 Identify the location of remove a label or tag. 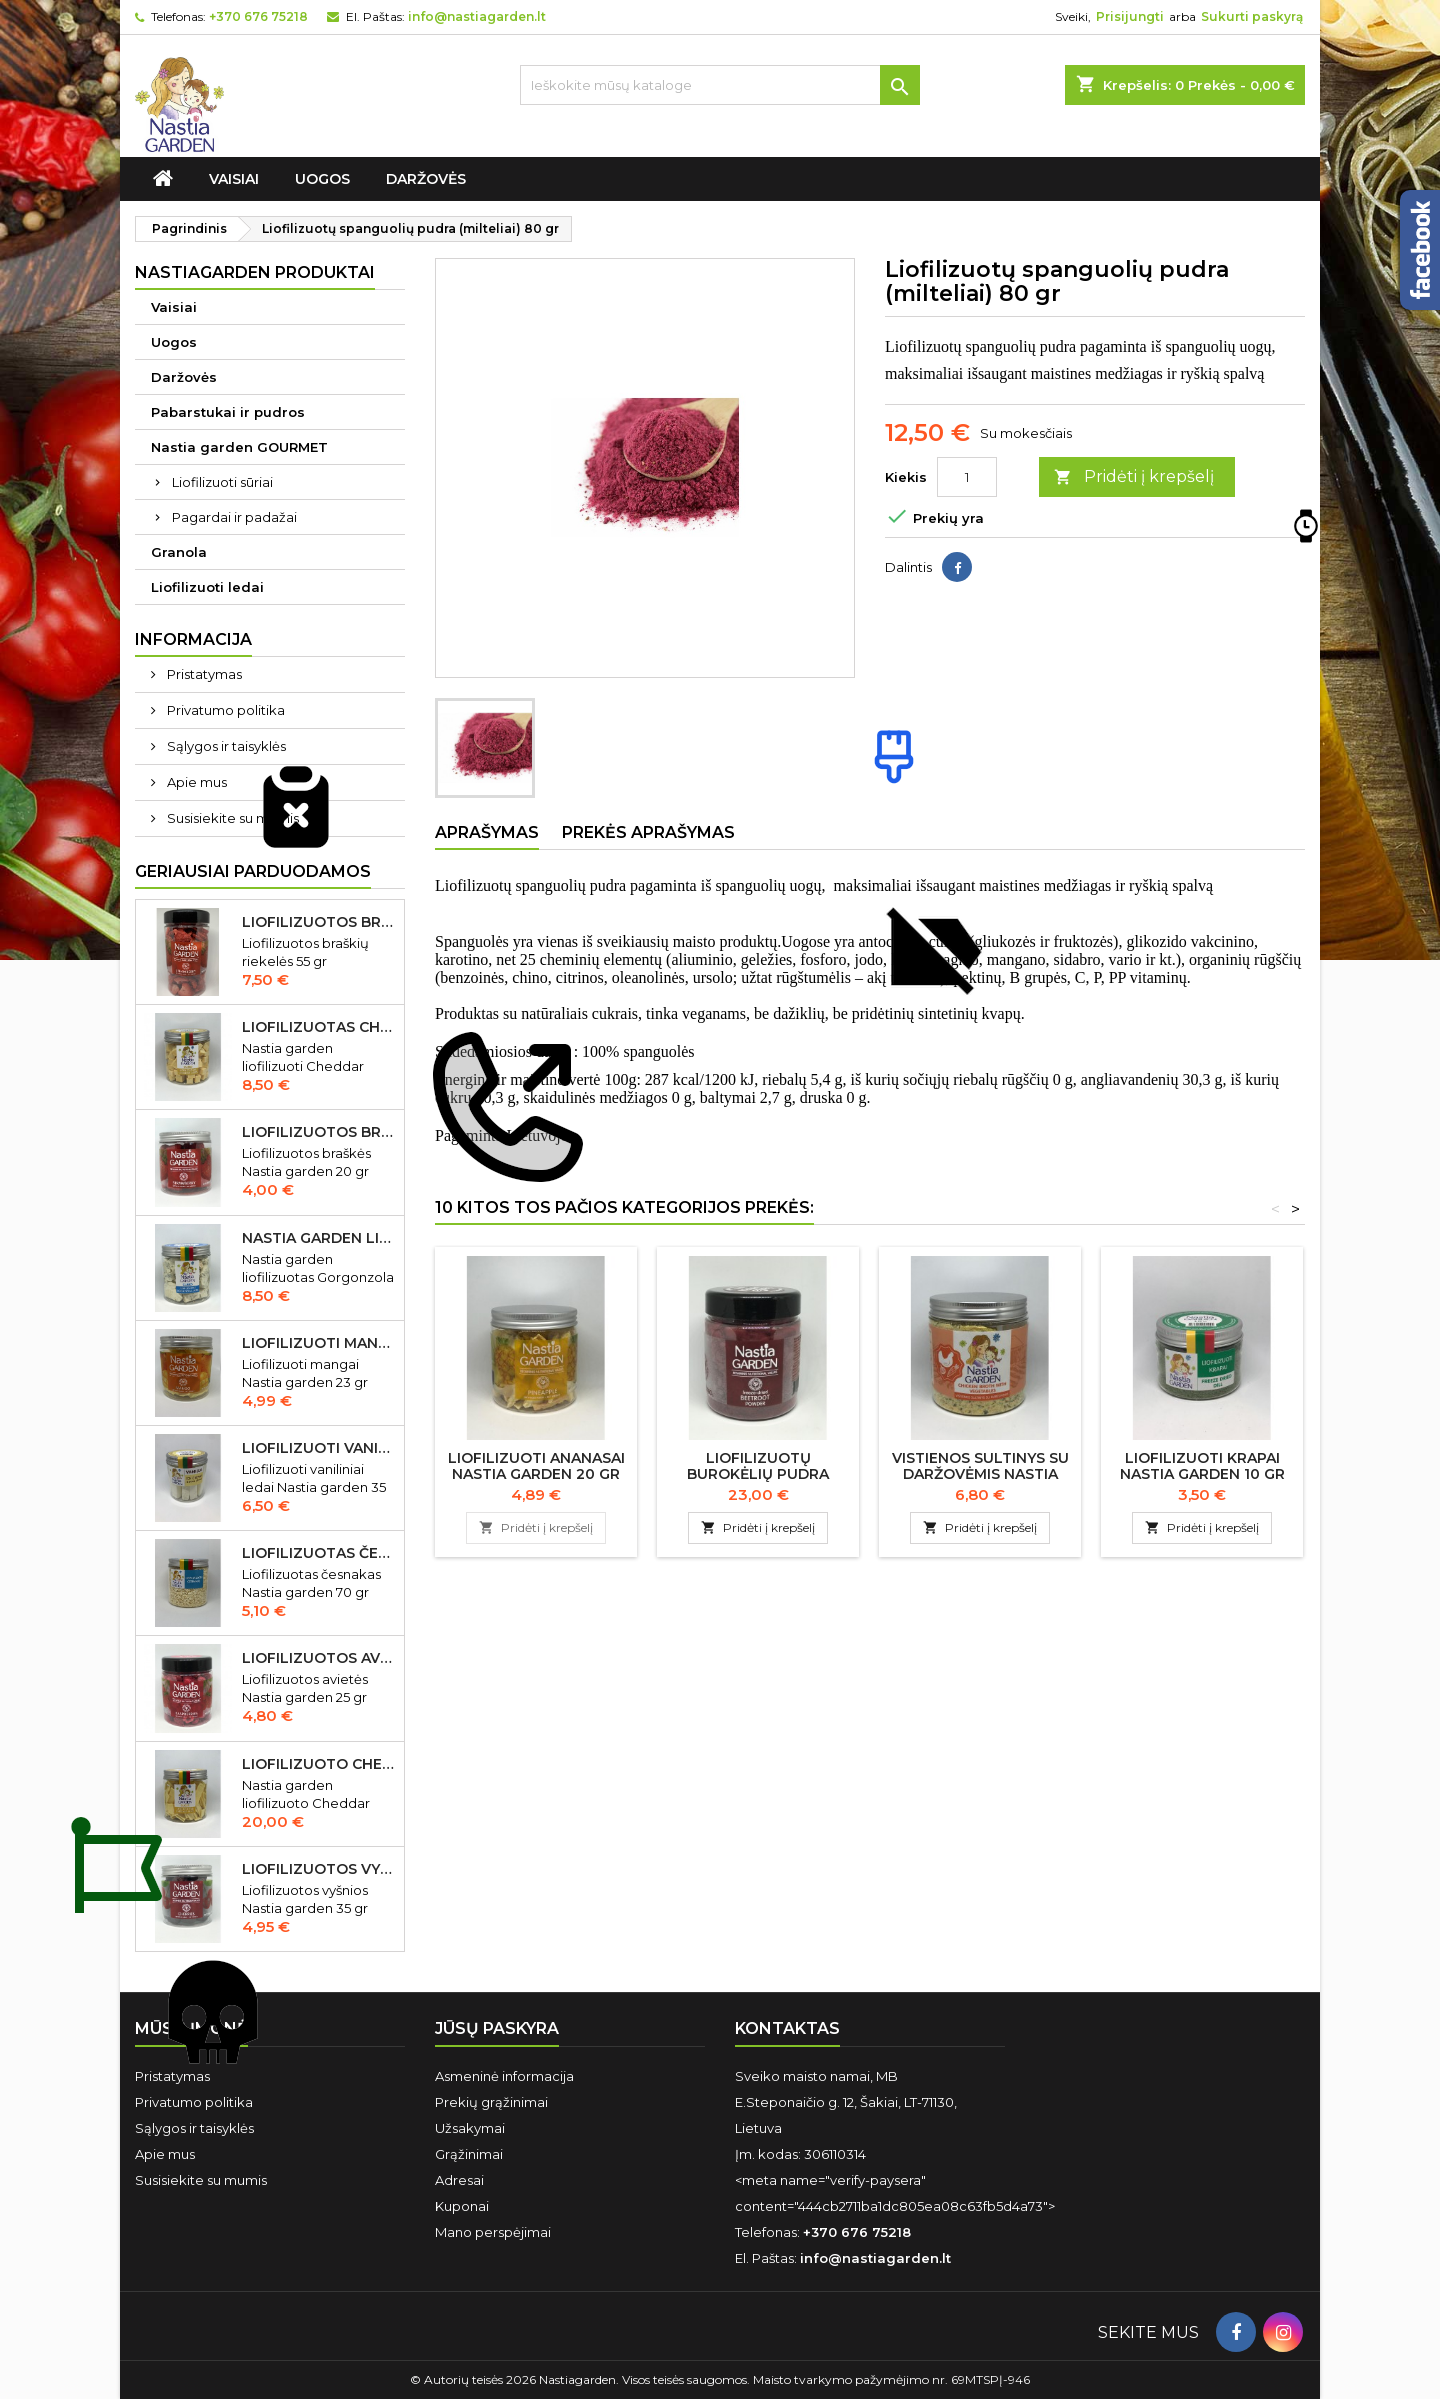
(934, 952).